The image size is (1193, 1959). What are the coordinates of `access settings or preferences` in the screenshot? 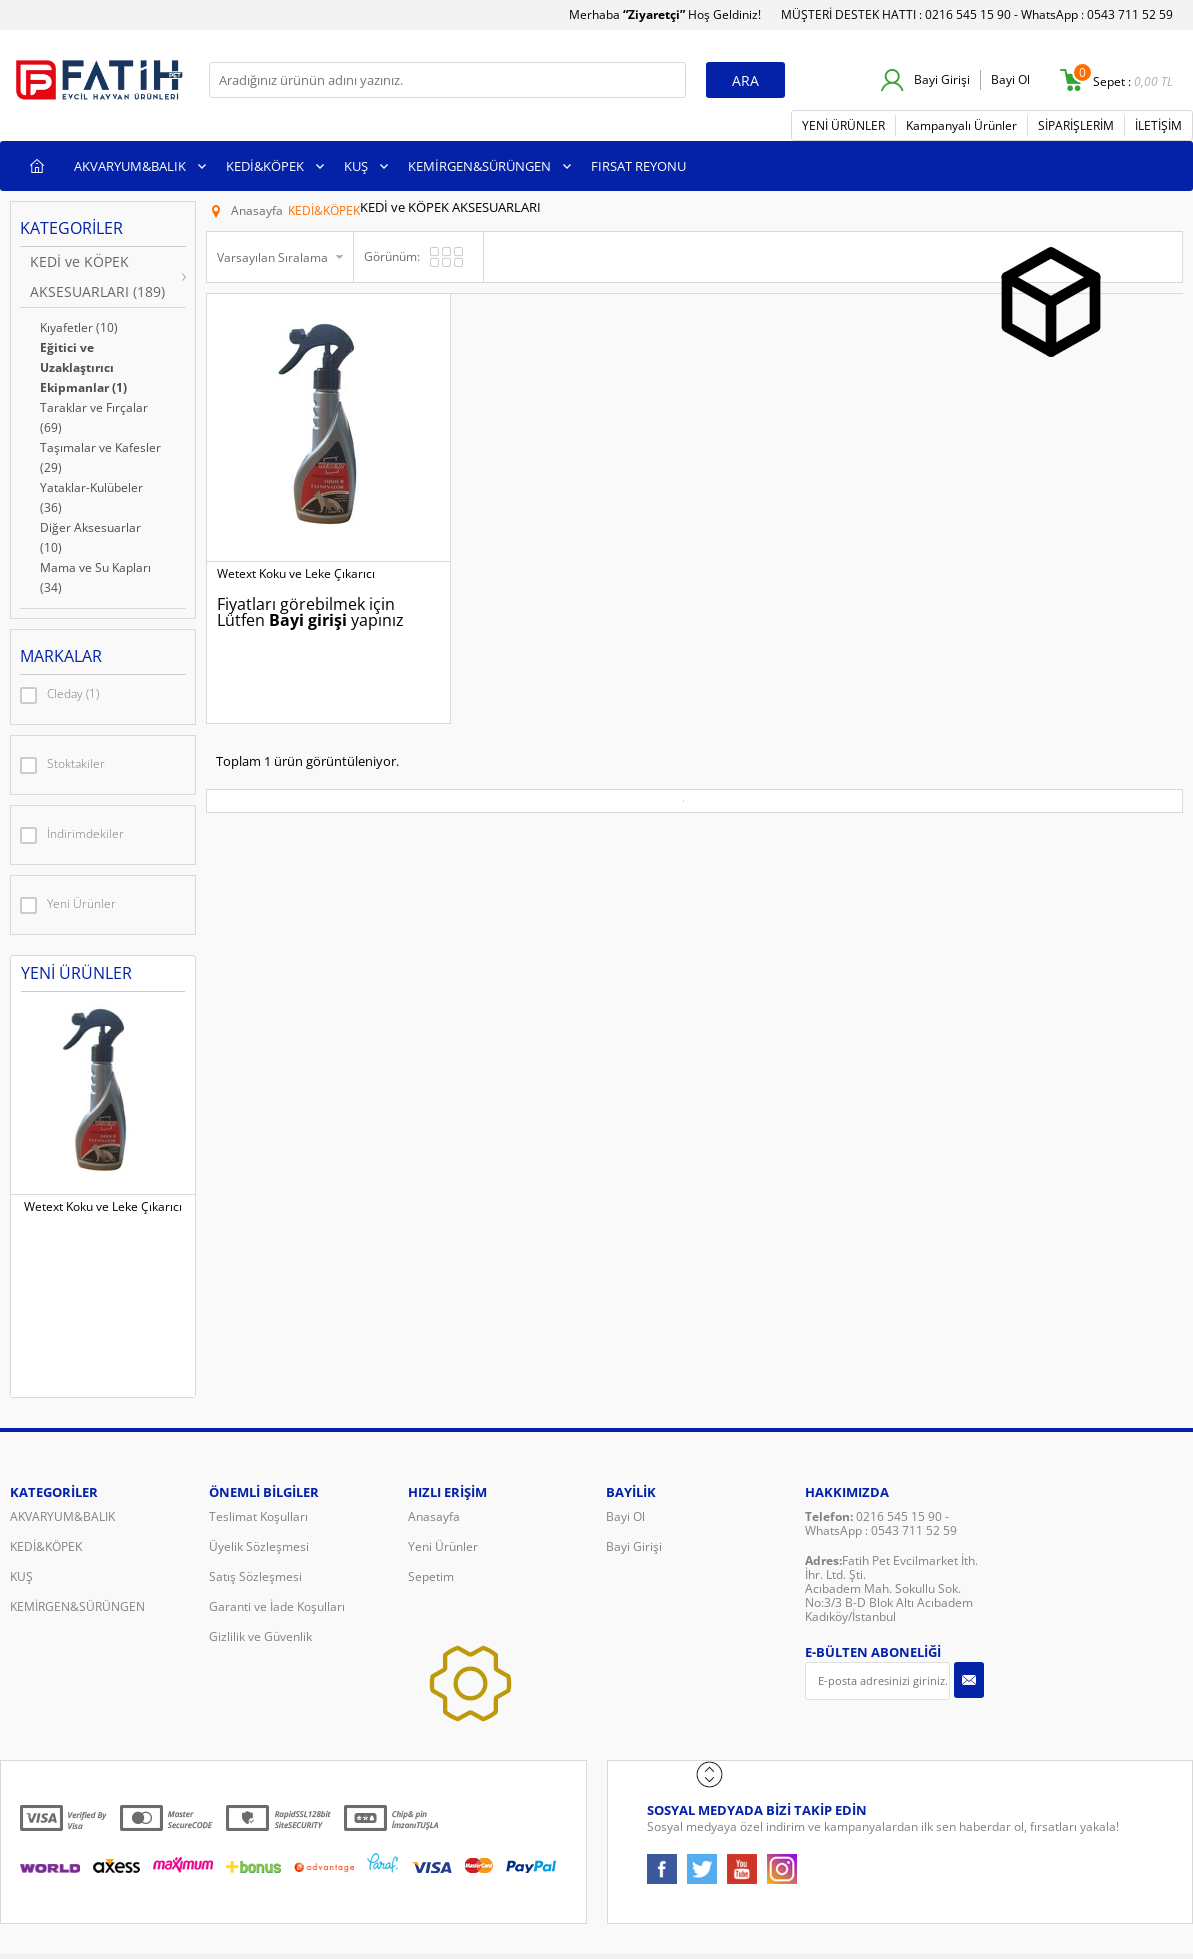 It's located at (470, 1683).